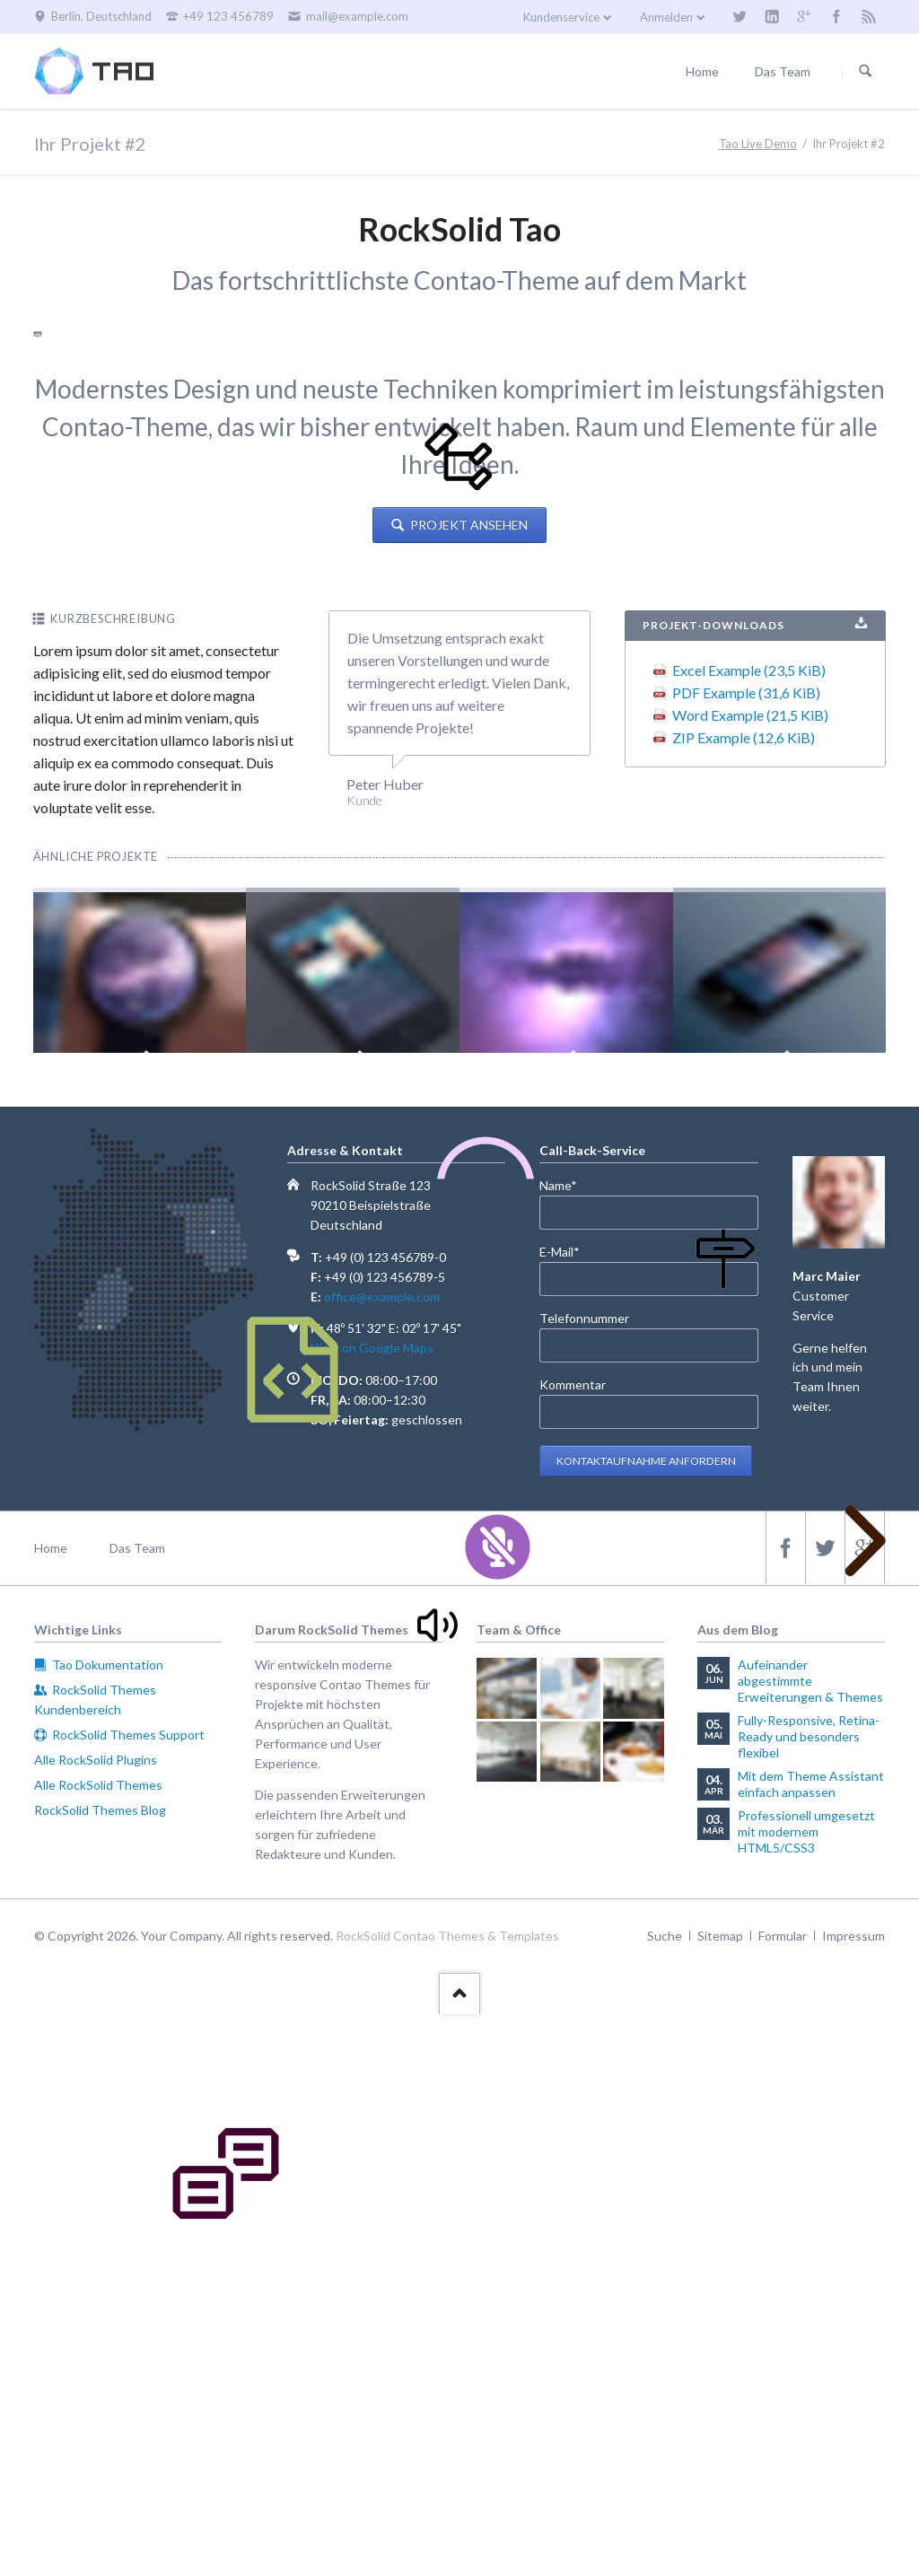 The height and width of the screenshot is (2576, 919). I want to click on view project milestones, so click(725, 1258).